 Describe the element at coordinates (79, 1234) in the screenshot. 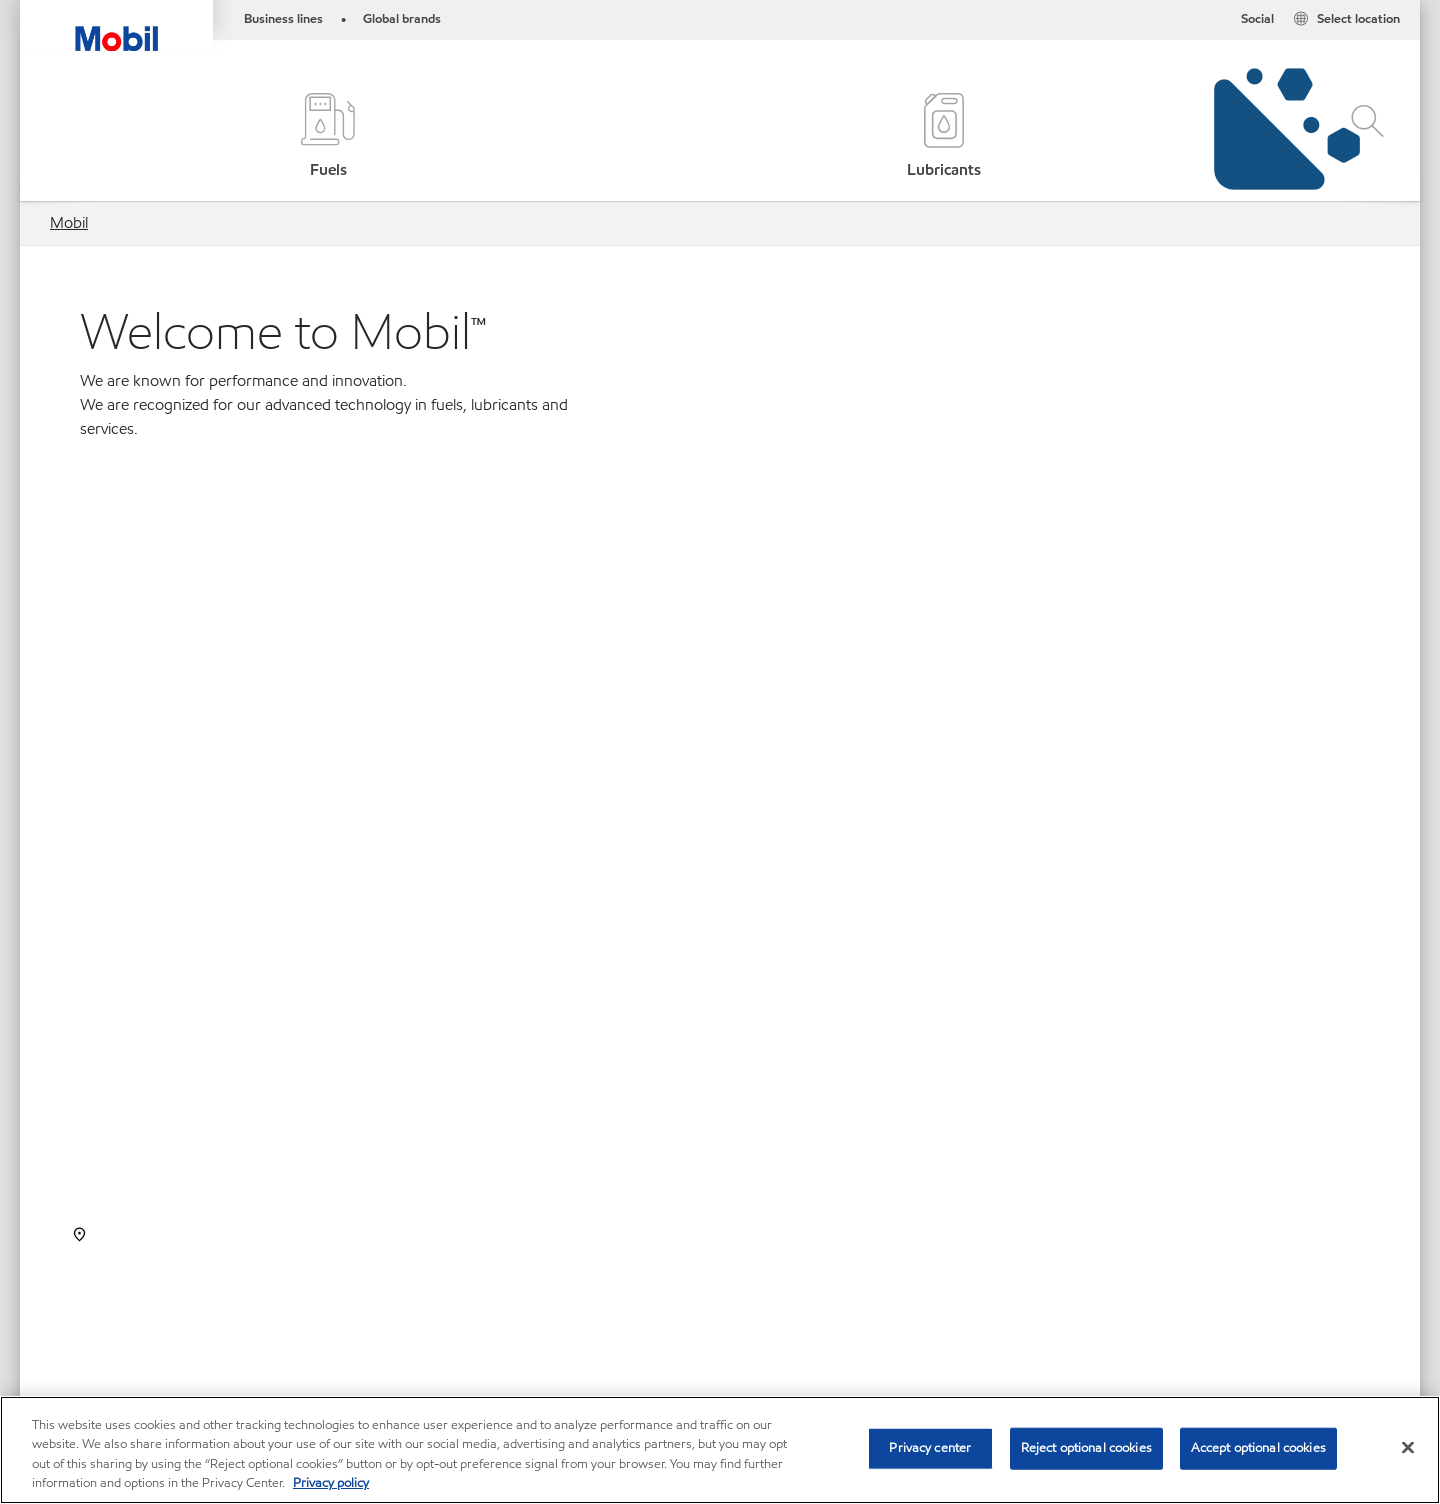

I see `view or select a location on the map` at that location.